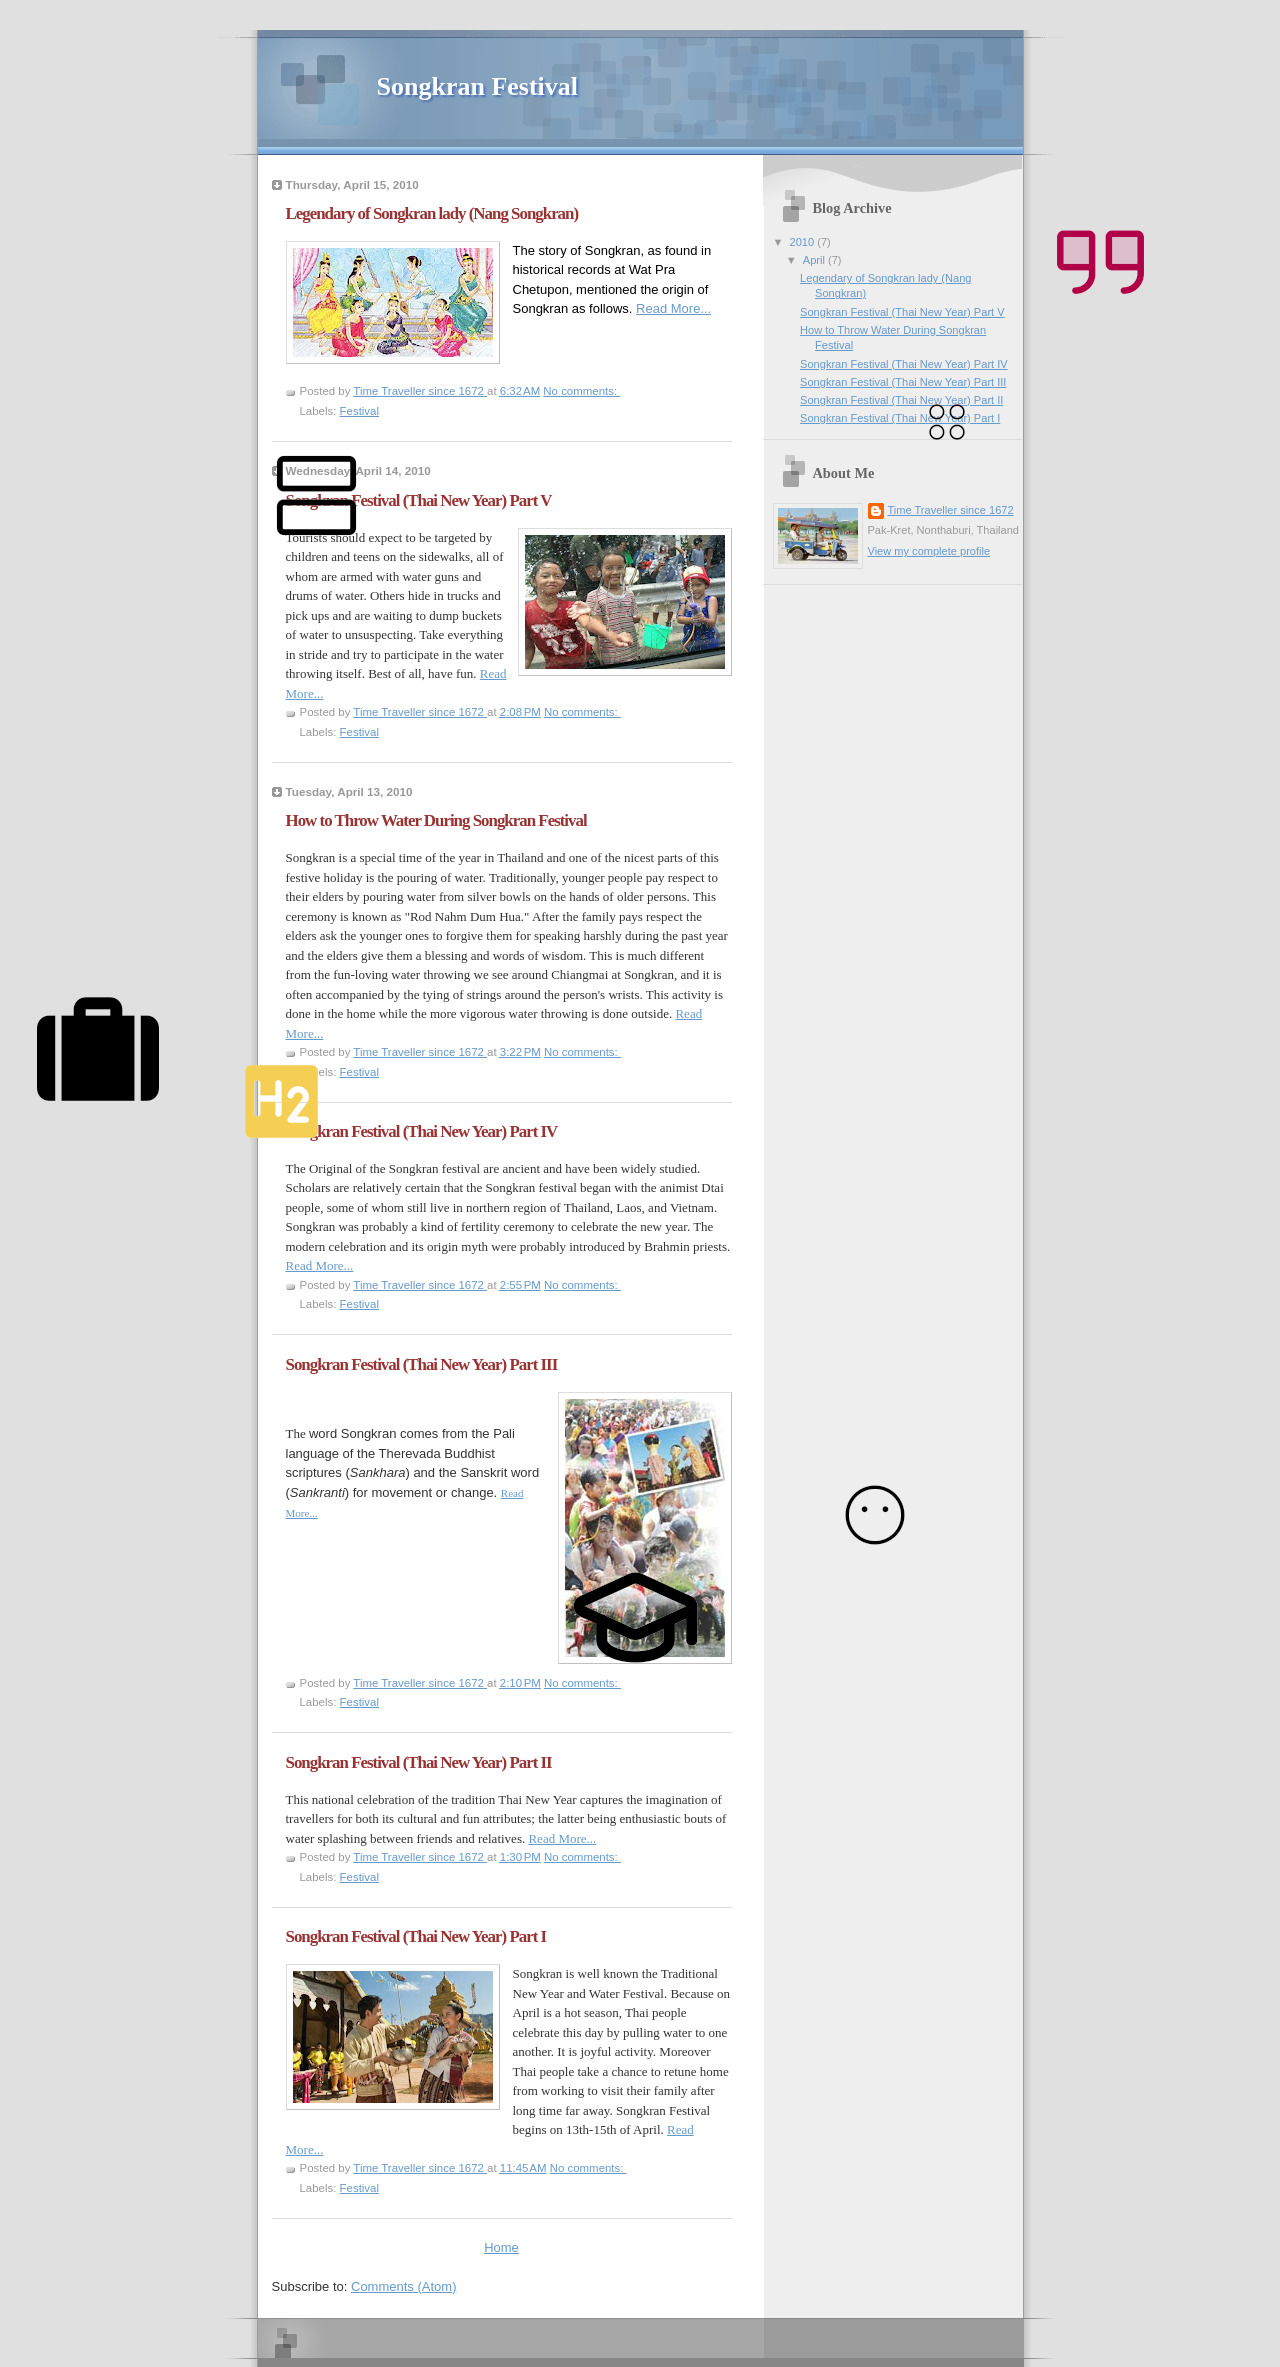  What do you see at coordinates (281, 1101) in the screenshot?
I see `format text as heading level 2` at bounding box center [281, 1101].